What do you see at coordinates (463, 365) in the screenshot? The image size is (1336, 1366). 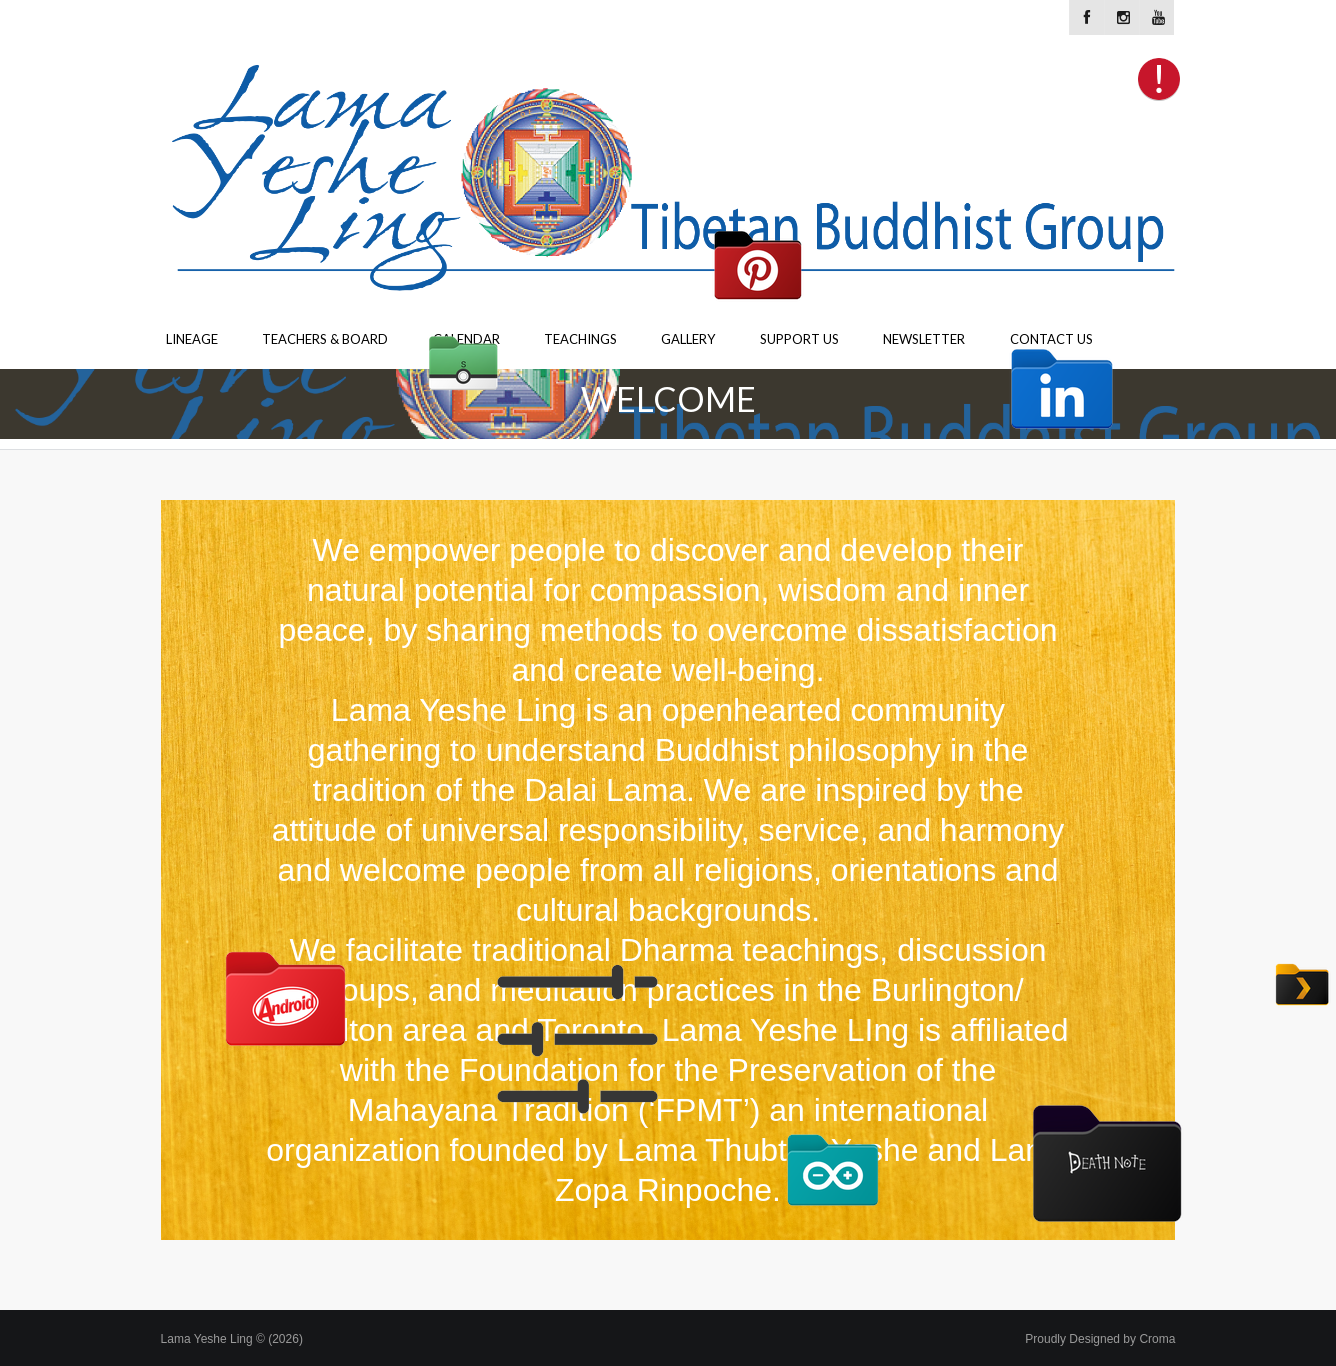 I see `folder containing Pokémon Safari Ball themed content` at bounding box center [463, 365].